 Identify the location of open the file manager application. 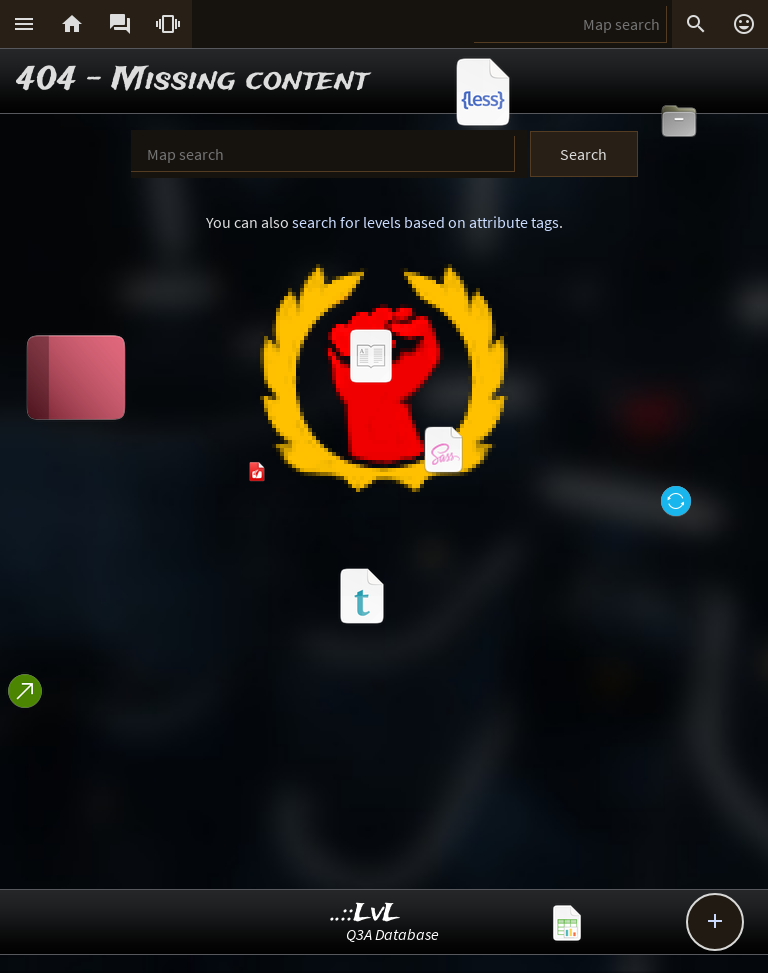
(679, 121).